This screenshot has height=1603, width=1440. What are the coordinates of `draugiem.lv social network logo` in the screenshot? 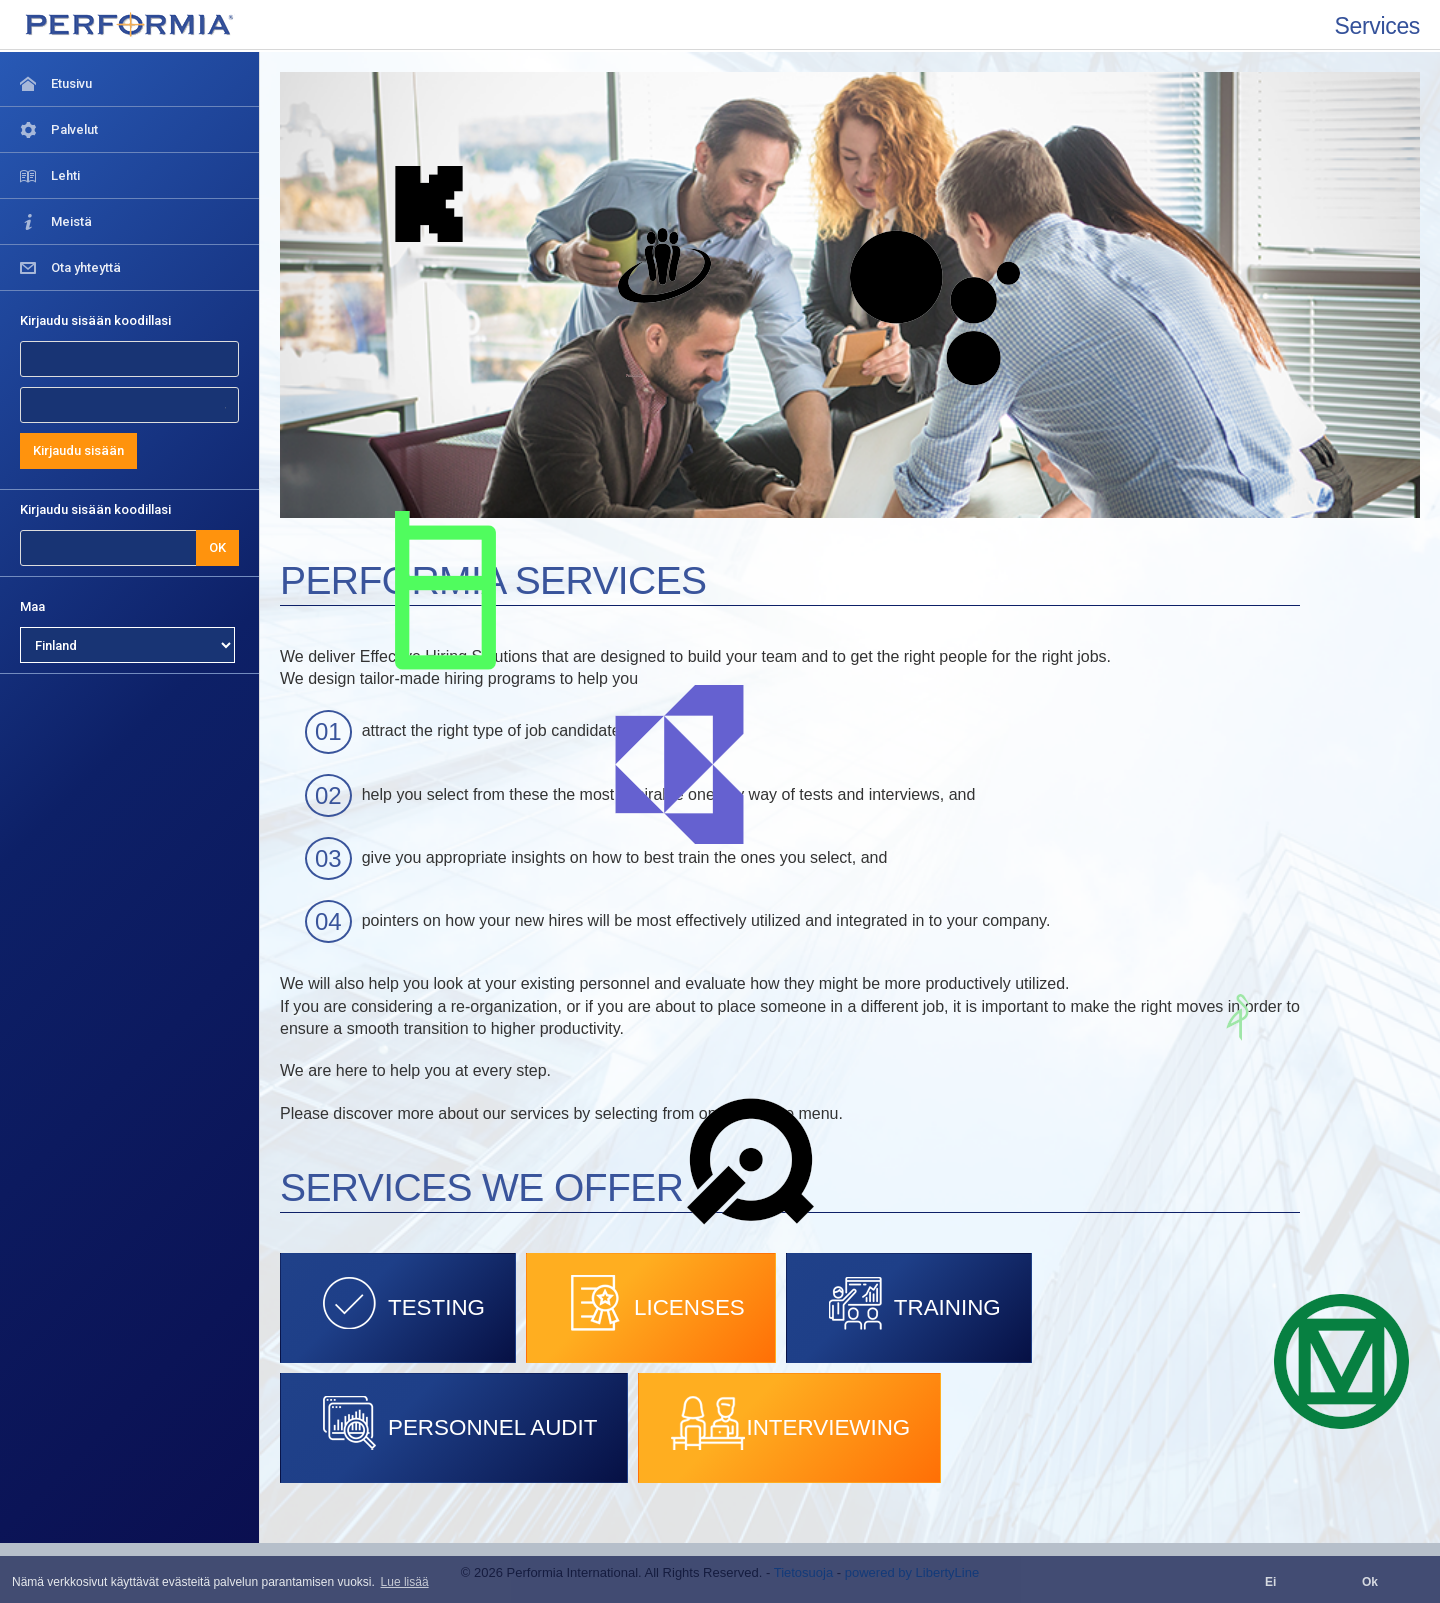 It's located at (664, 265).